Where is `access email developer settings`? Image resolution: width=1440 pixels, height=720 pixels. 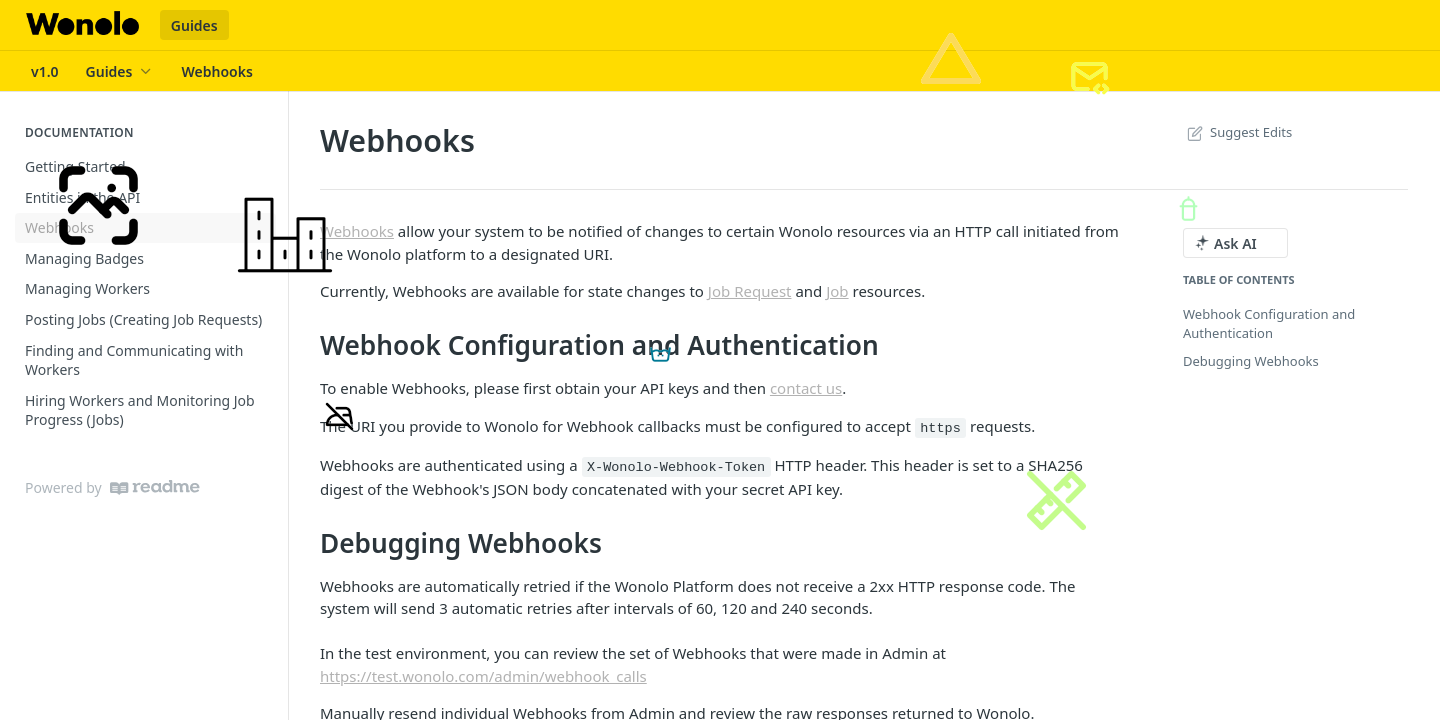
access email developer settings is located at coordinates (1089, 76).